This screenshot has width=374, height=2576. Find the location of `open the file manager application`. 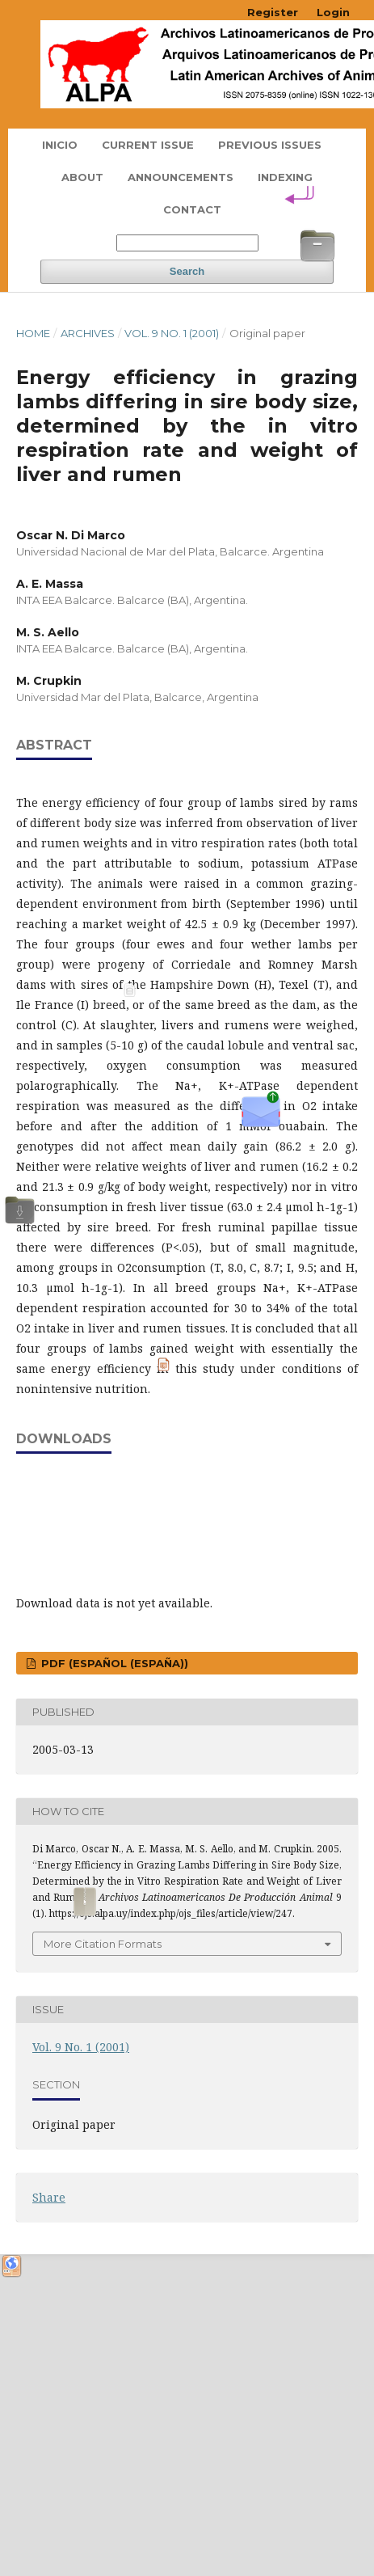

open the file manager application is located at coordinates (317, 246).